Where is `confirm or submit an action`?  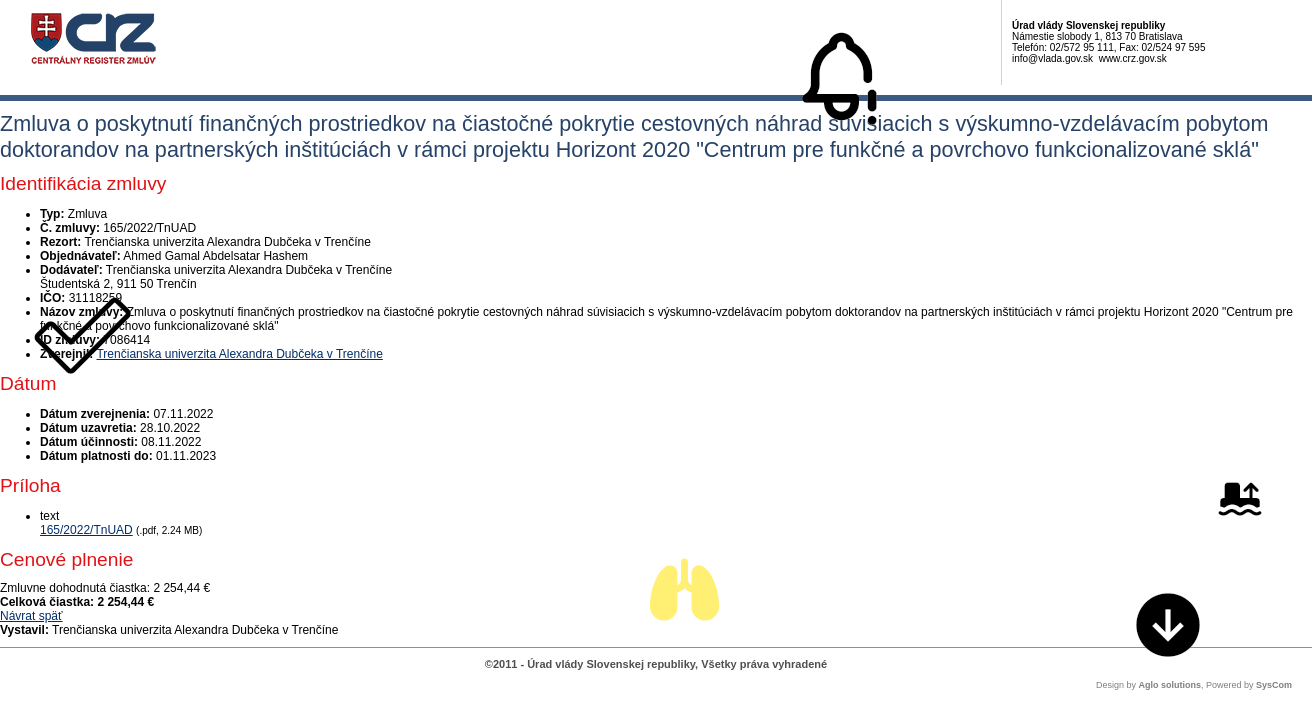 confirm or submit an action is located at coordinates (81, 334).